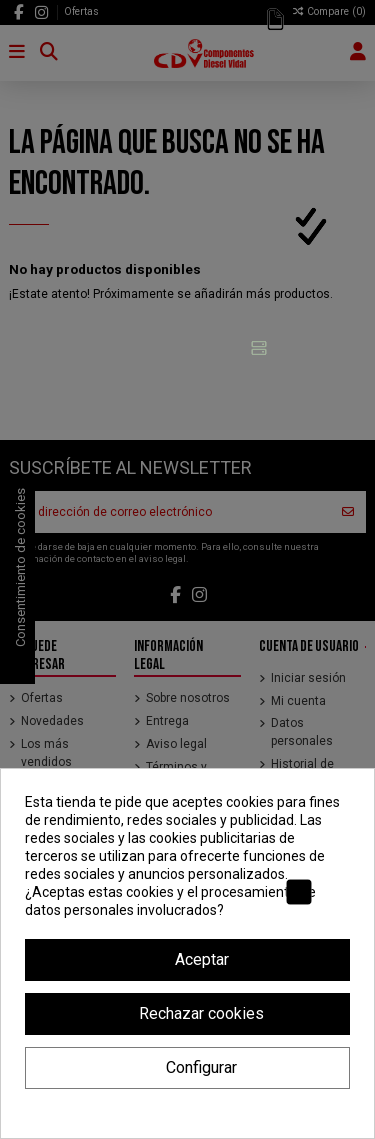 This screenshot has width=375, height=1139. What do you see at coordinates (259, 348) in the screenshot?
I see `access storage or server settings` at bounding box center [259, 348].